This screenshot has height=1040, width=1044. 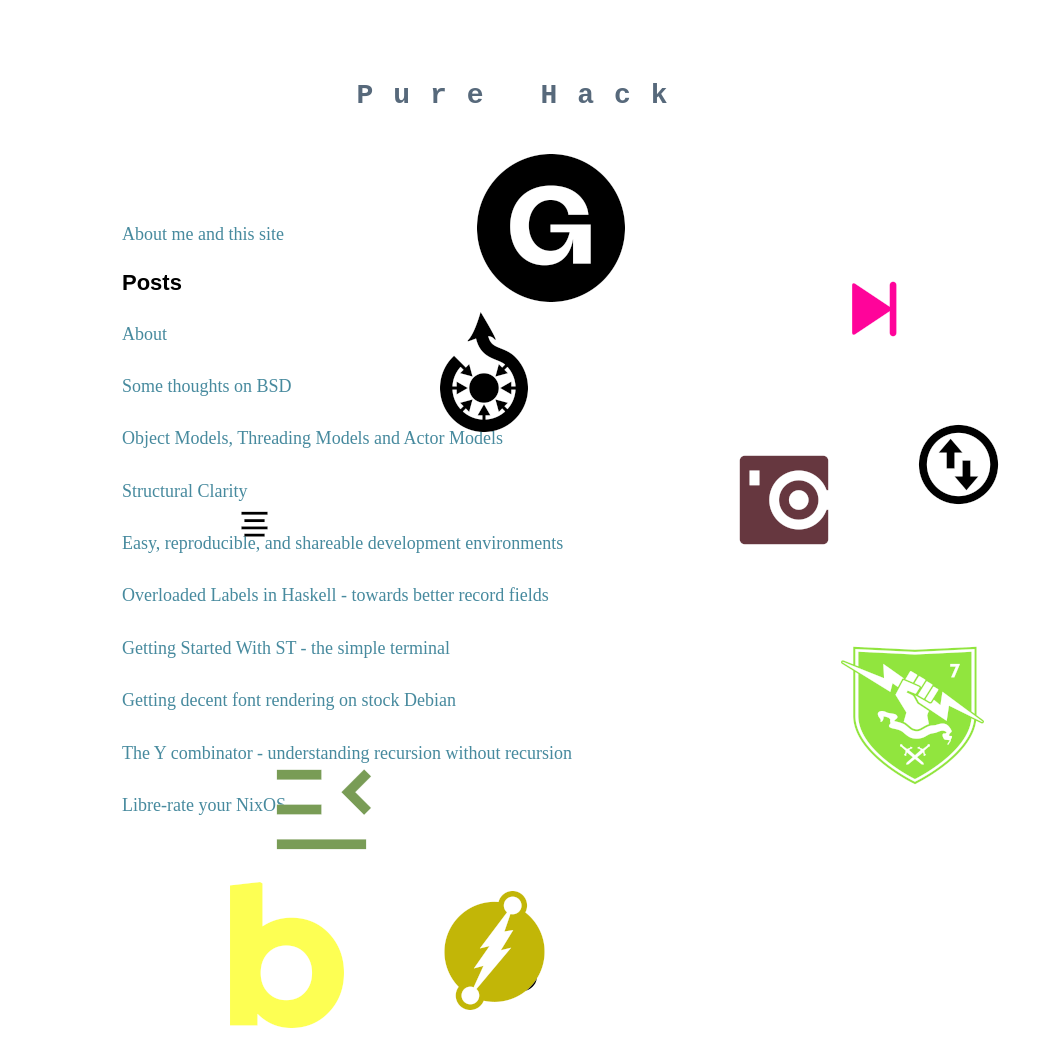 What do you see at coordinates (494, 950) in the screenshot?
I see `dgraph database logo` at bounding box center [494, 950].